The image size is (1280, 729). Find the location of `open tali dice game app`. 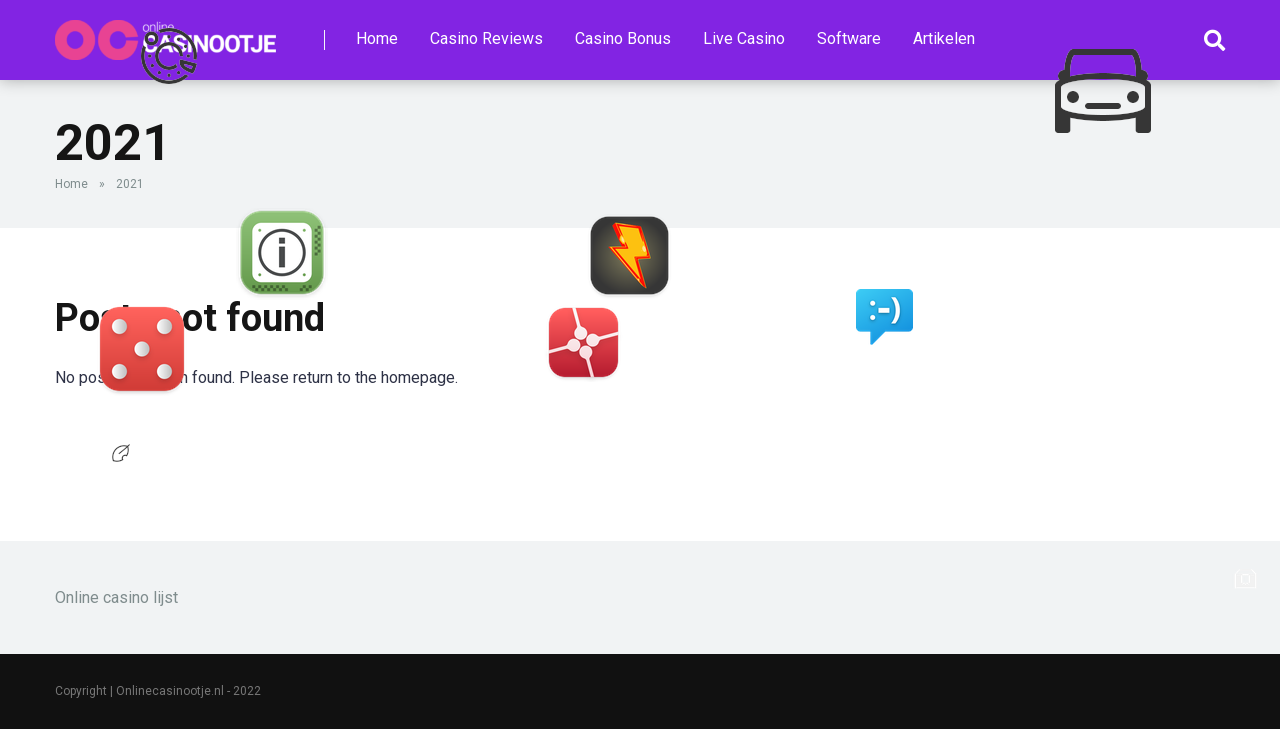

open tali dice game app is located at coordinates (142, 349).